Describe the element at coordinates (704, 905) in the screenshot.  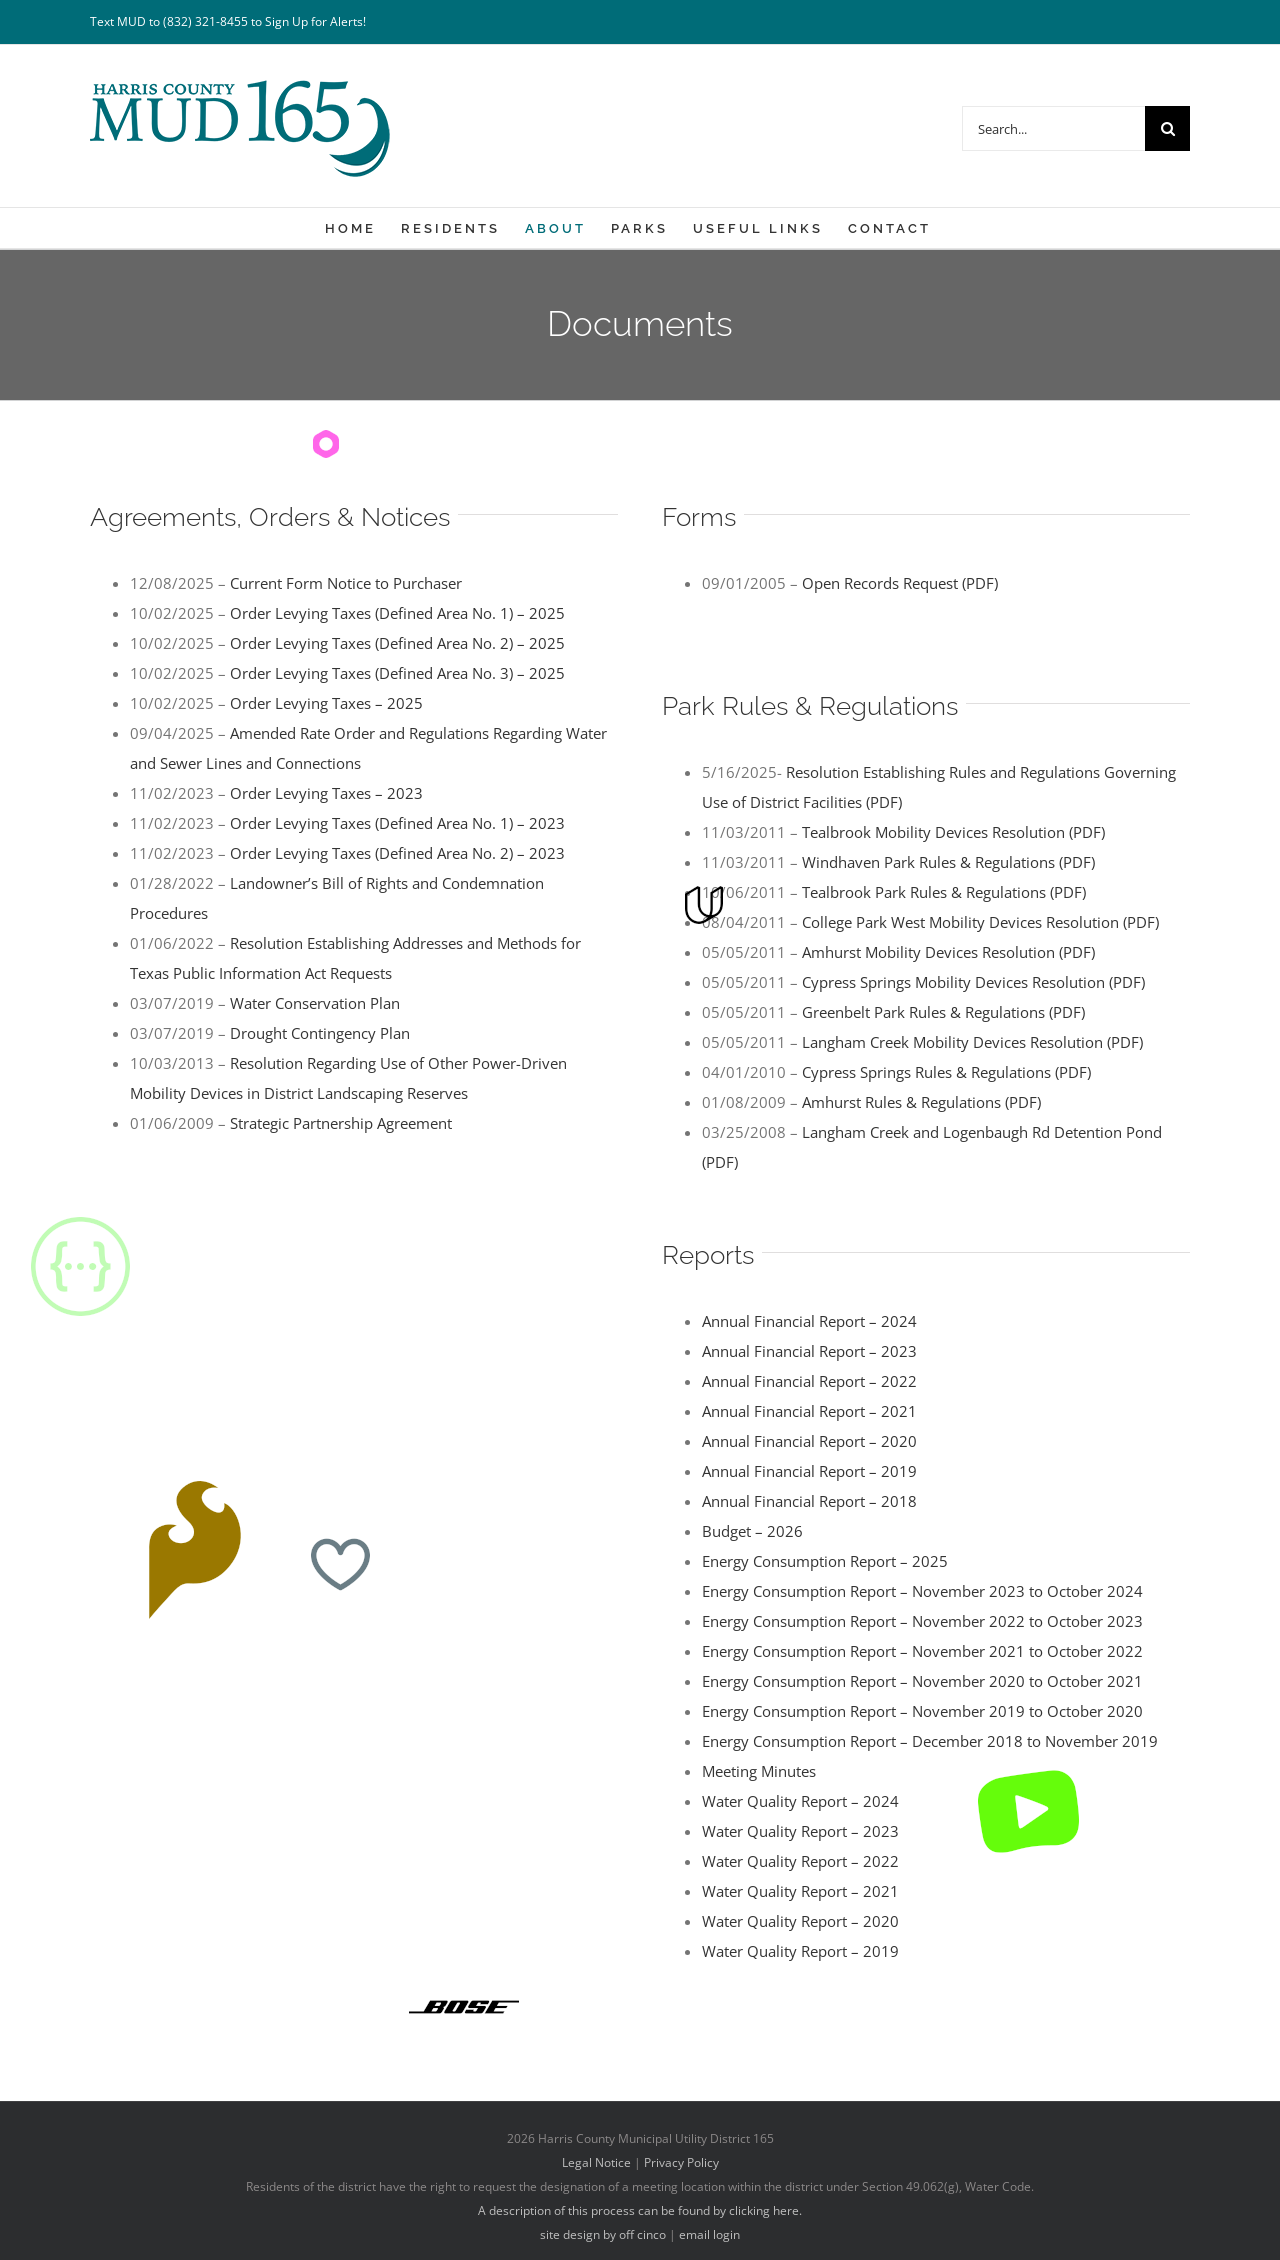
I see `open the Udacity learning platform` at that location.